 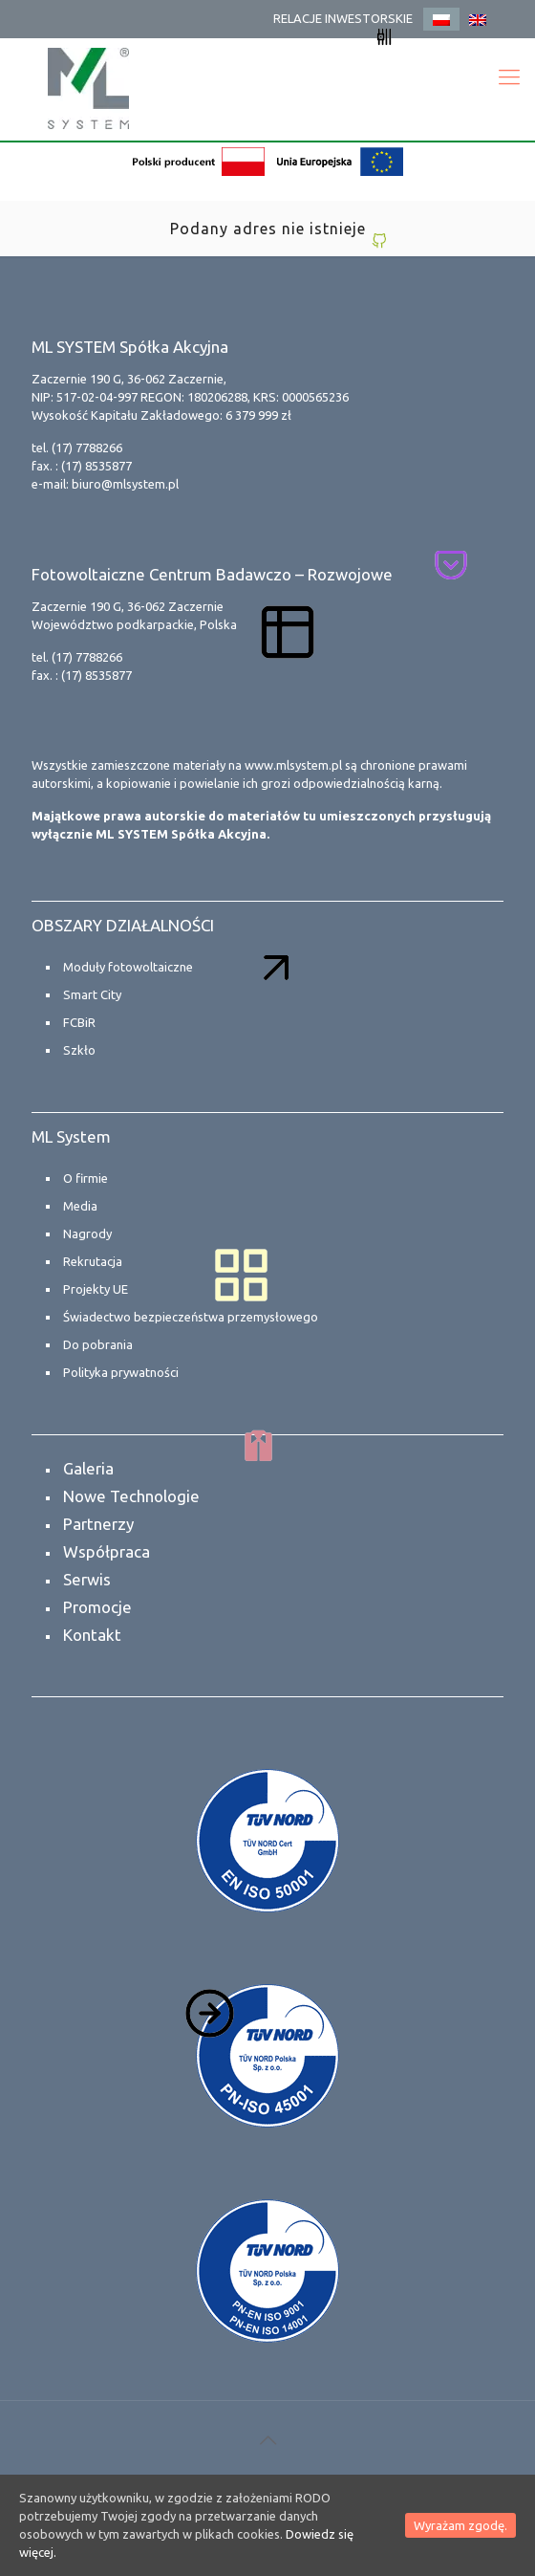 I want to click on proceed to the next step, so click(x=209, y=2013).